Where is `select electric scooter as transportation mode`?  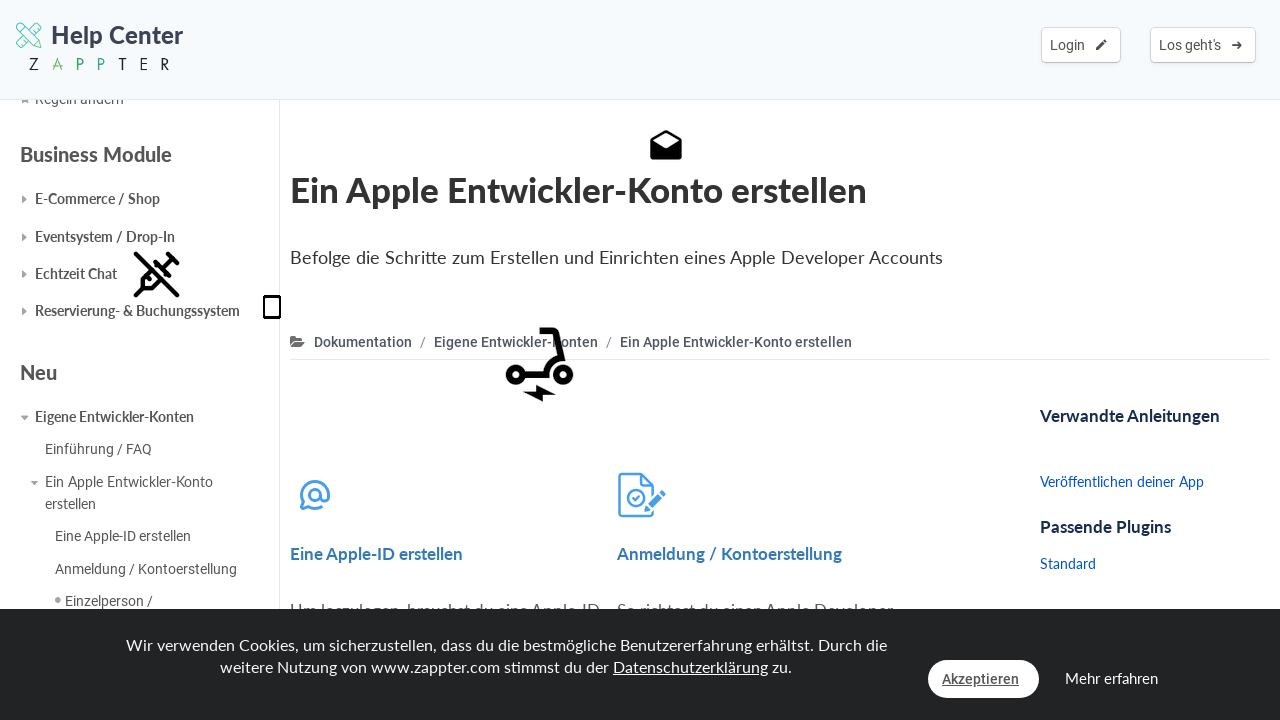 select electric scooter as transportation mode is located at coordinates (539, 364).